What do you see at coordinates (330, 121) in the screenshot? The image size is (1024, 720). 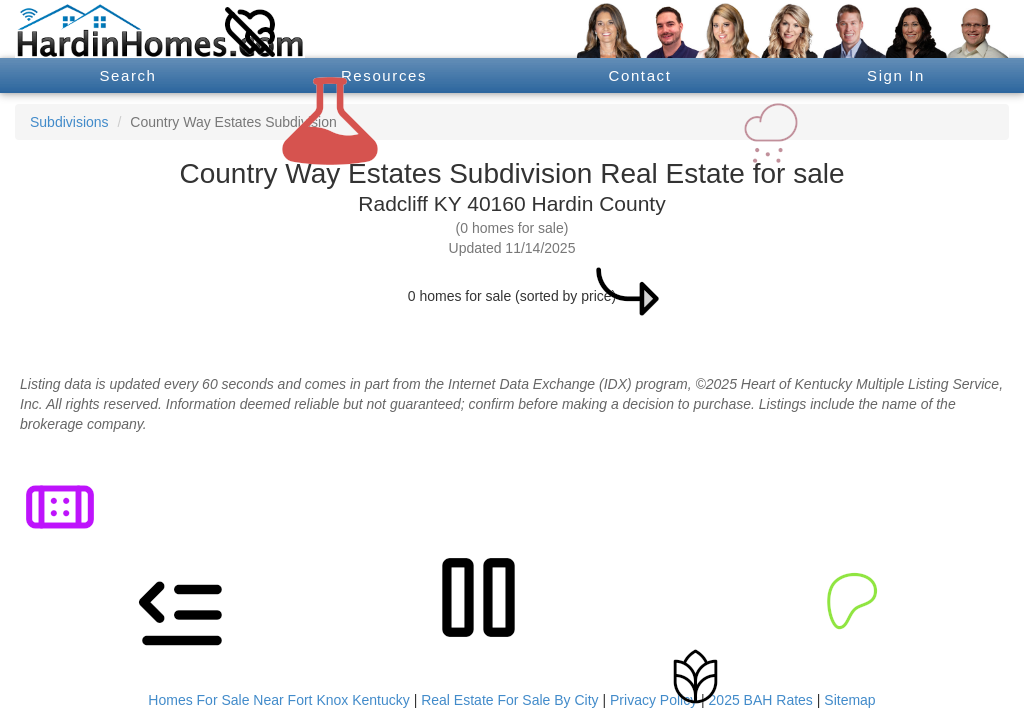 I see `access experimental or beta features` at bounding box center [330, 121].